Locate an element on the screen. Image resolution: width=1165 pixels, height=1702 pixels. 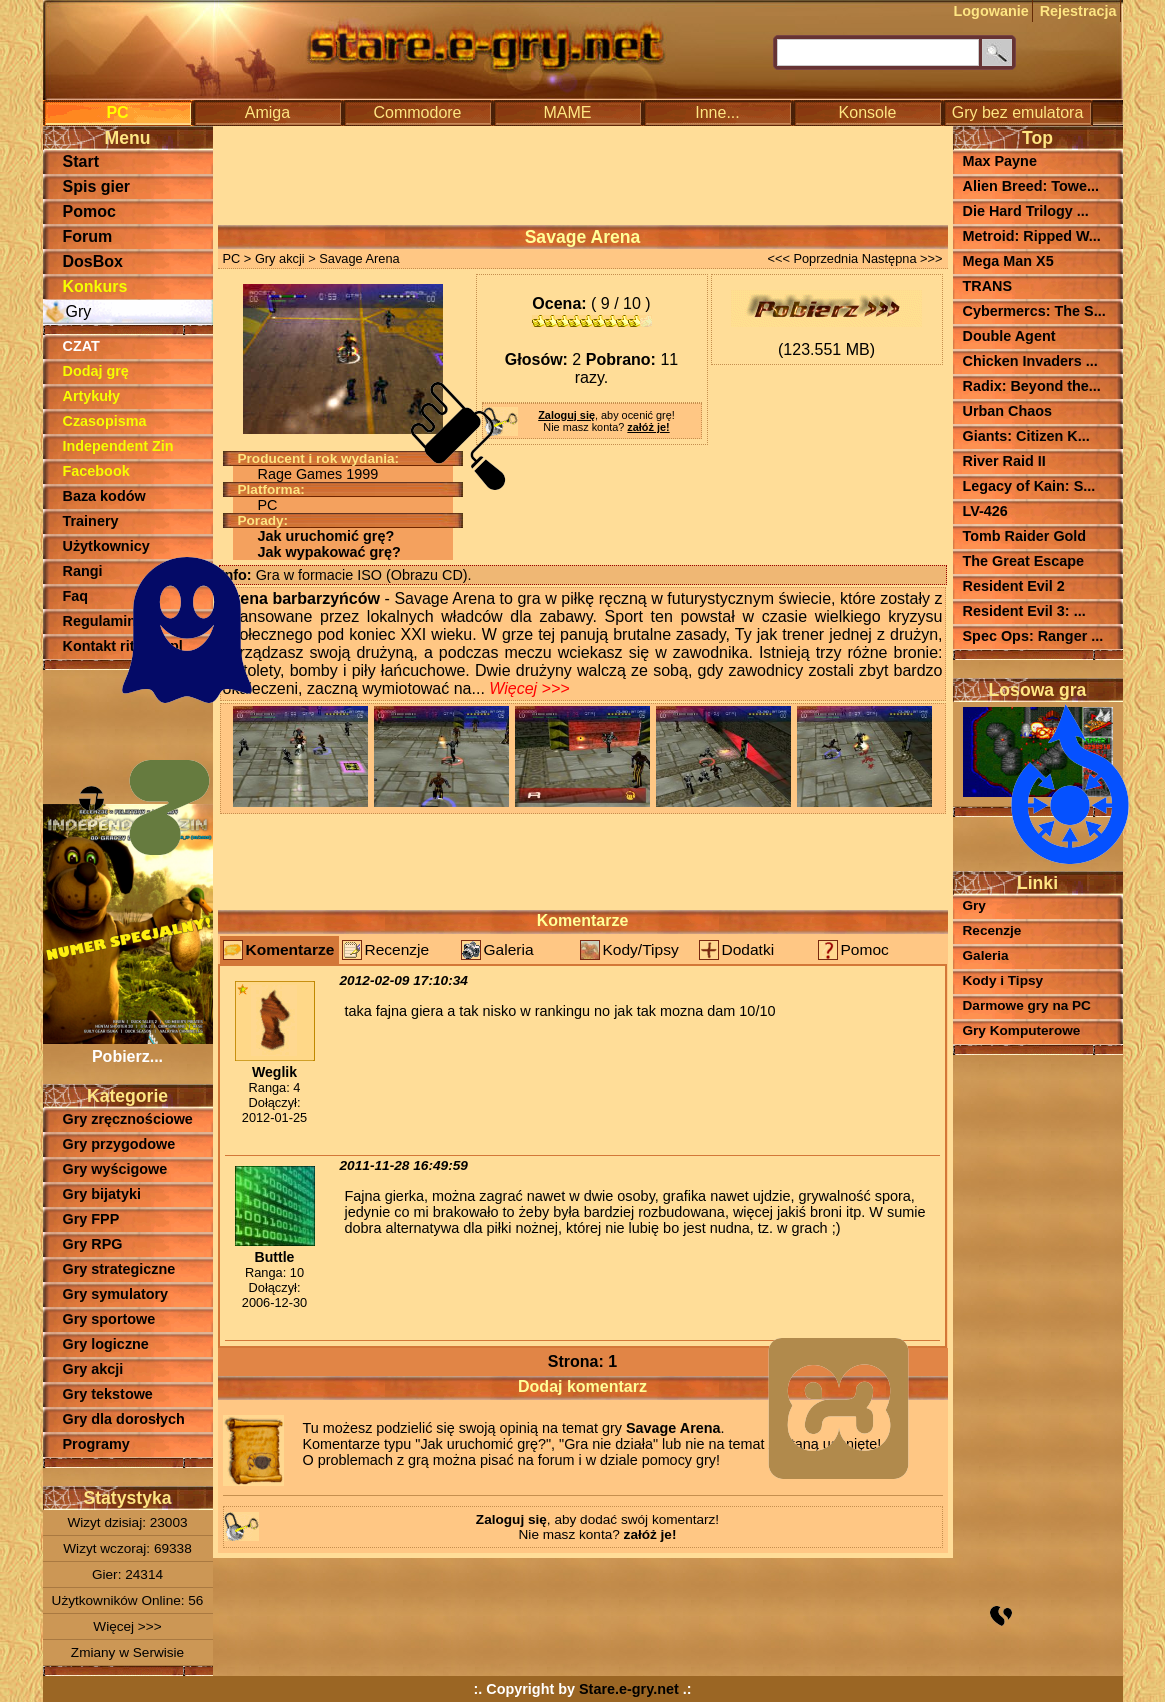
launch xampp local server application is located at coordinates (838, 1408).